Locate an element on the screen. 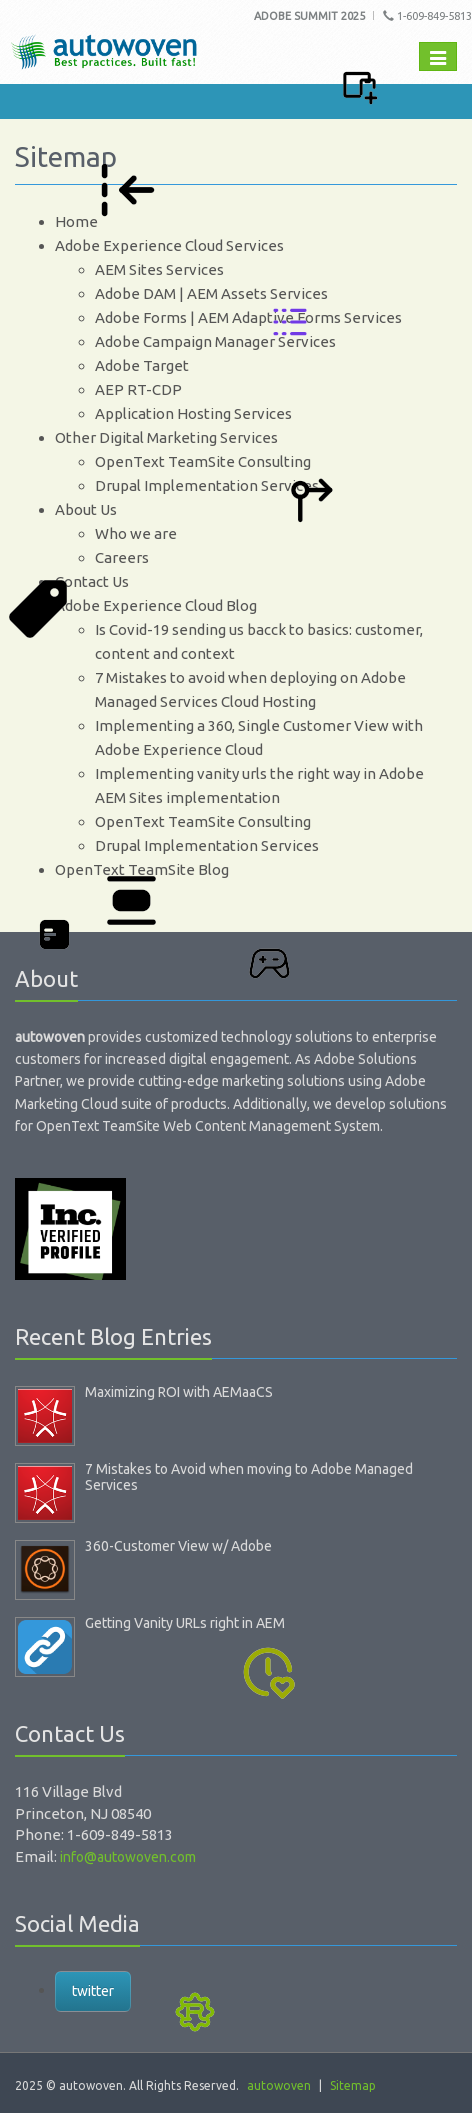 The width and height of the screenshot is (472, 2113). add a new device to your account is located at coordinates (359, 86).